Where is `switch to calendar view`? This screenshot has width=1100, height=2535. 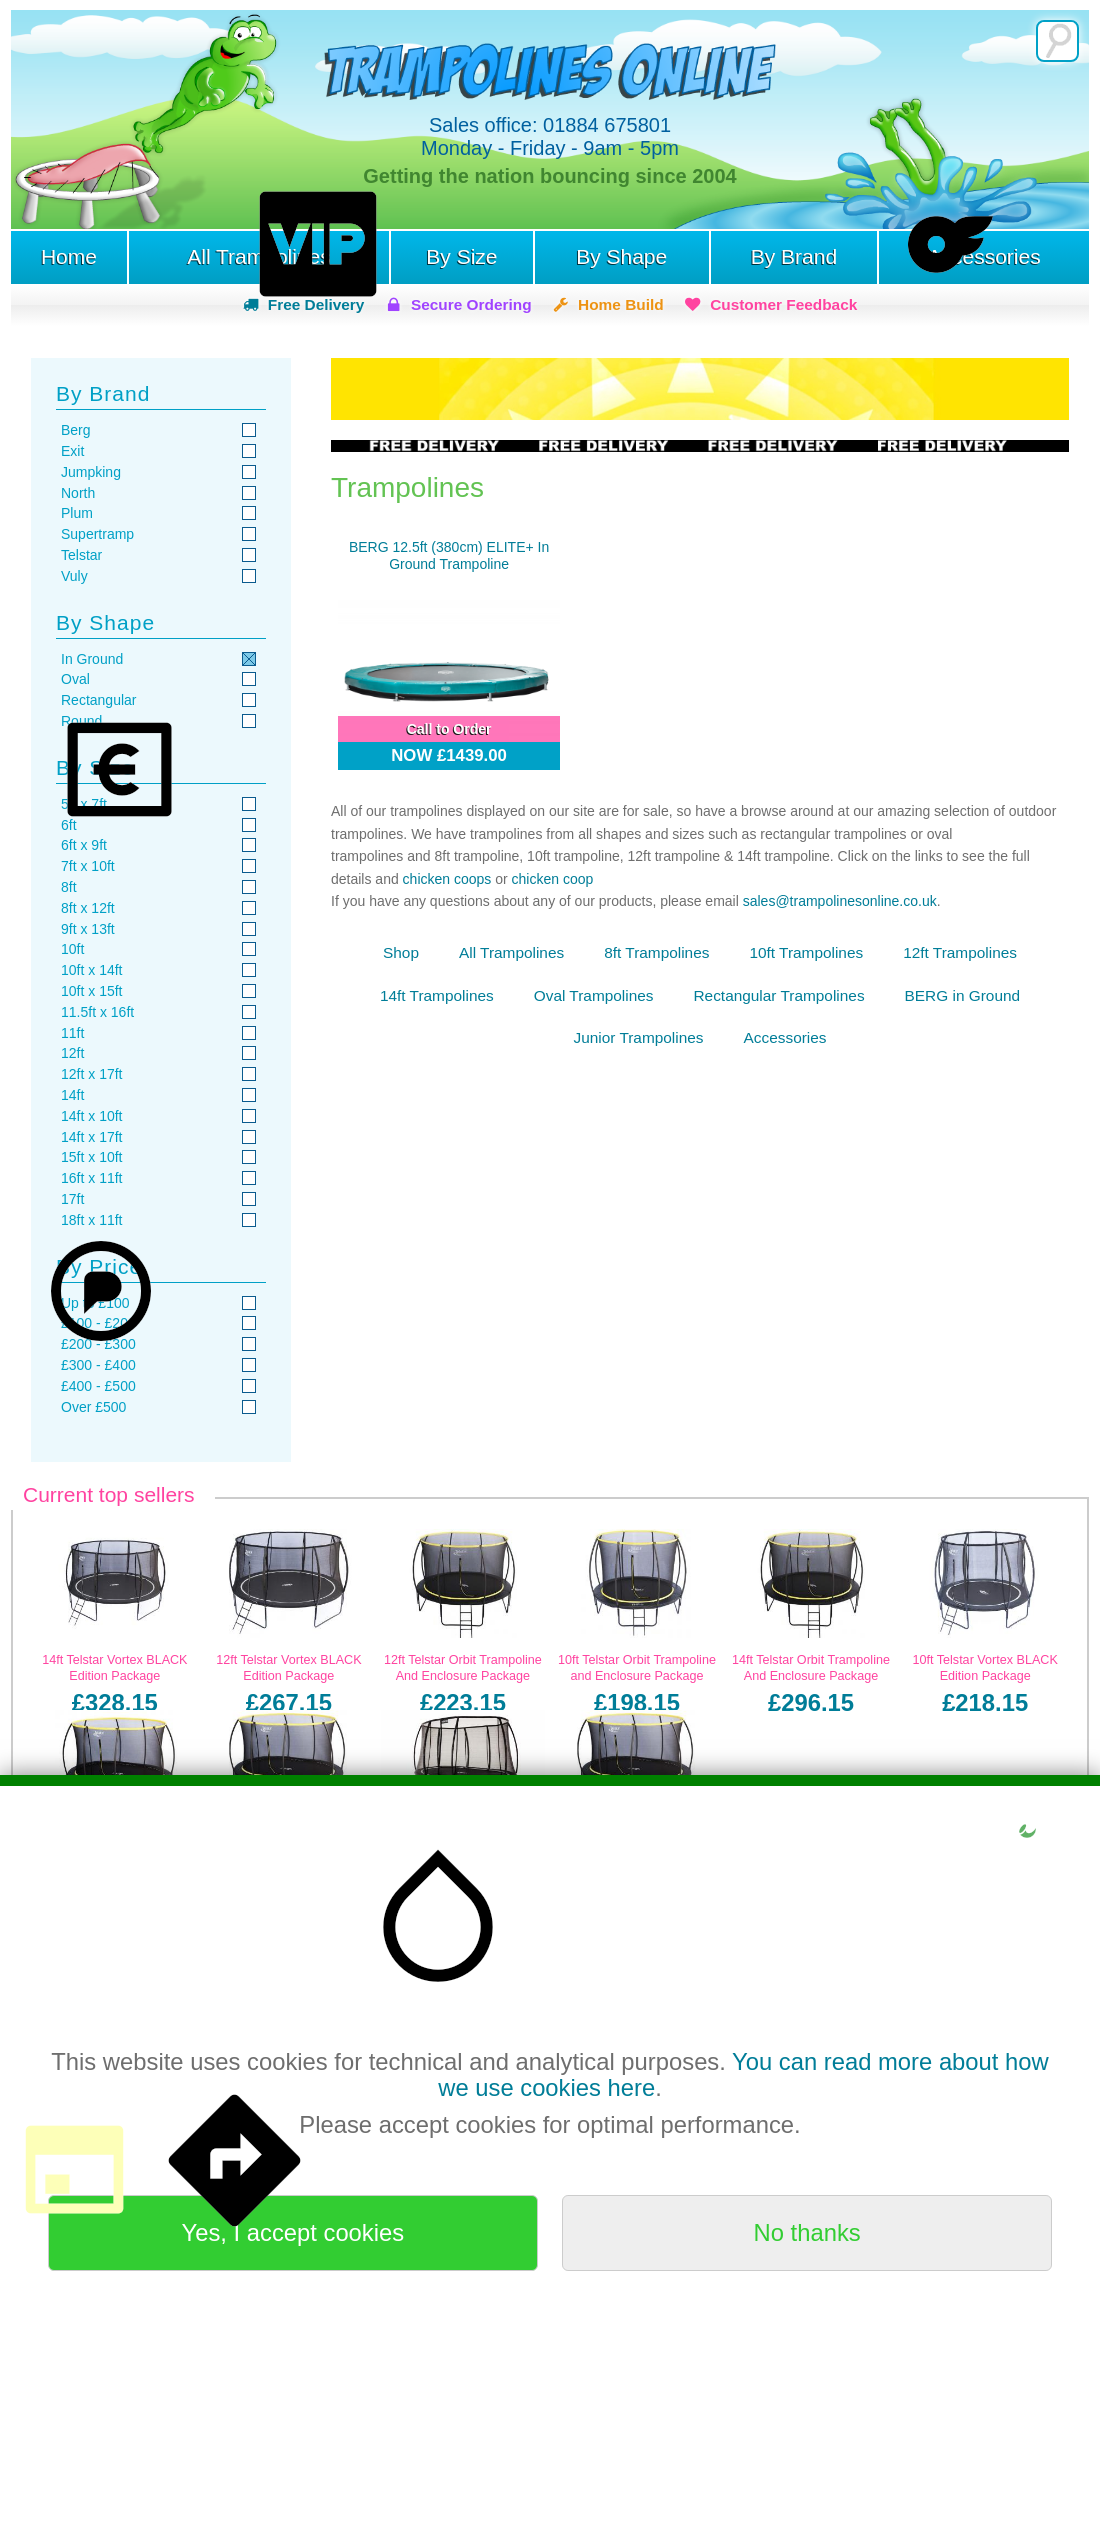 switch to calendar view is located at coordinates (74, 2169).